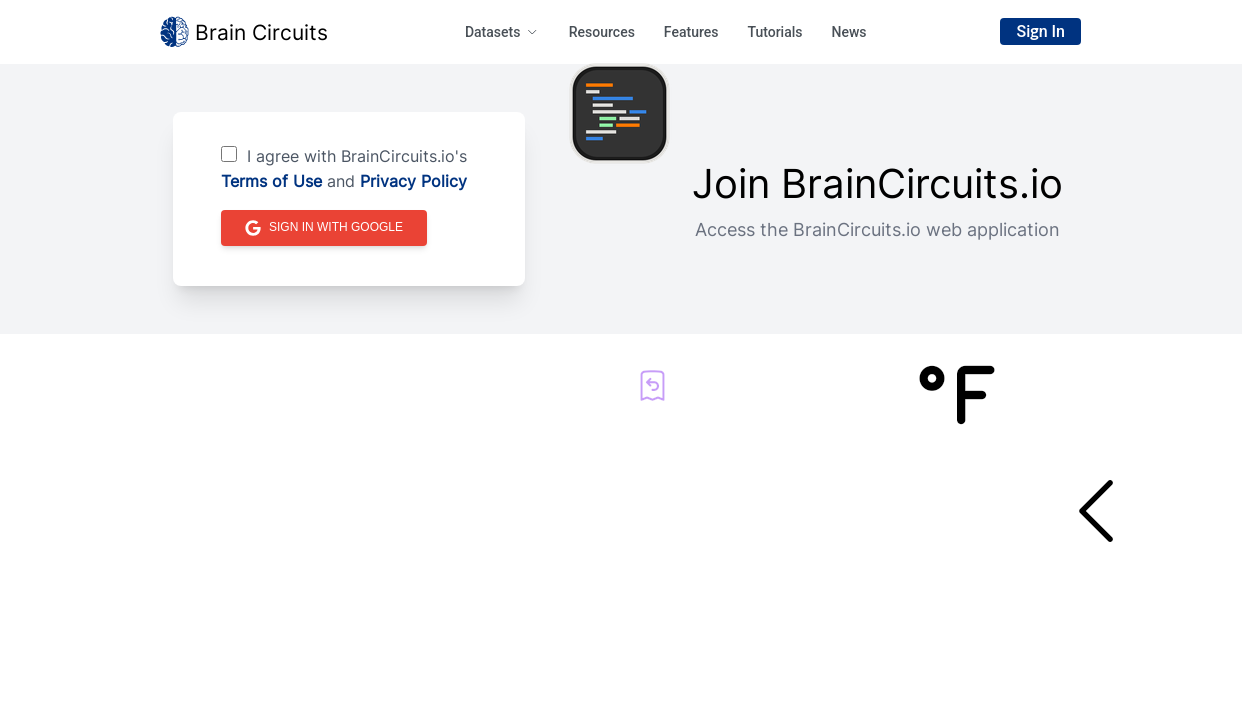 The height and width of the screenshot is (720, 1242). I want to click on request a refund for a purchase, so click(652, 385).